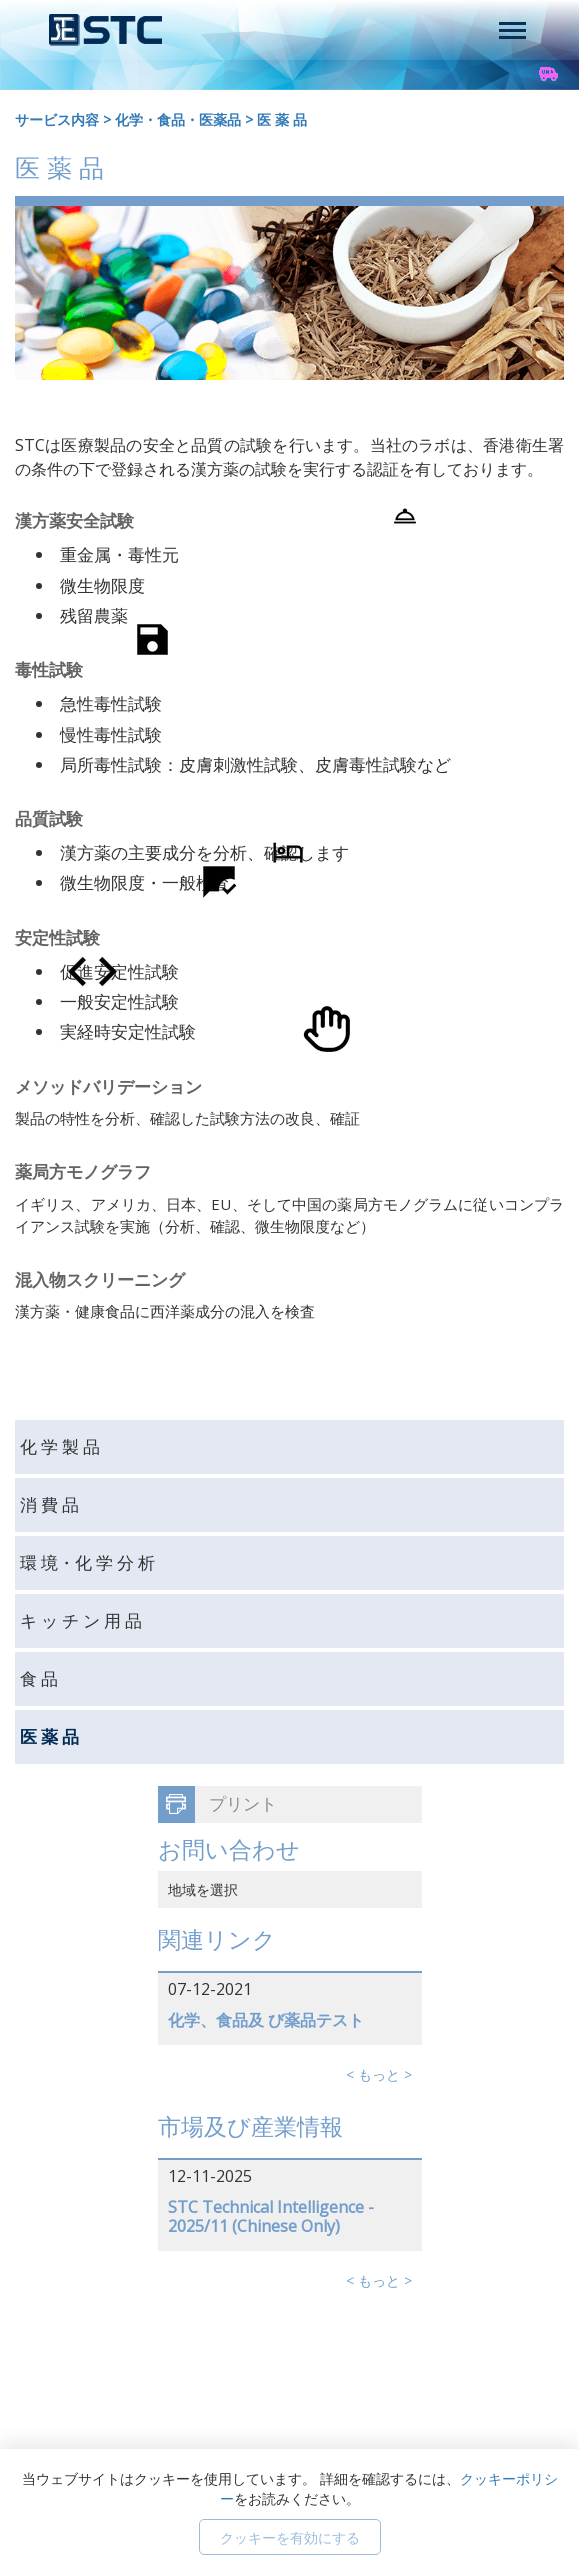  Describe the element at coordinates (549, 74) in the screenshot. I see `indicates united nations humanitarian aid delivery` at that location.